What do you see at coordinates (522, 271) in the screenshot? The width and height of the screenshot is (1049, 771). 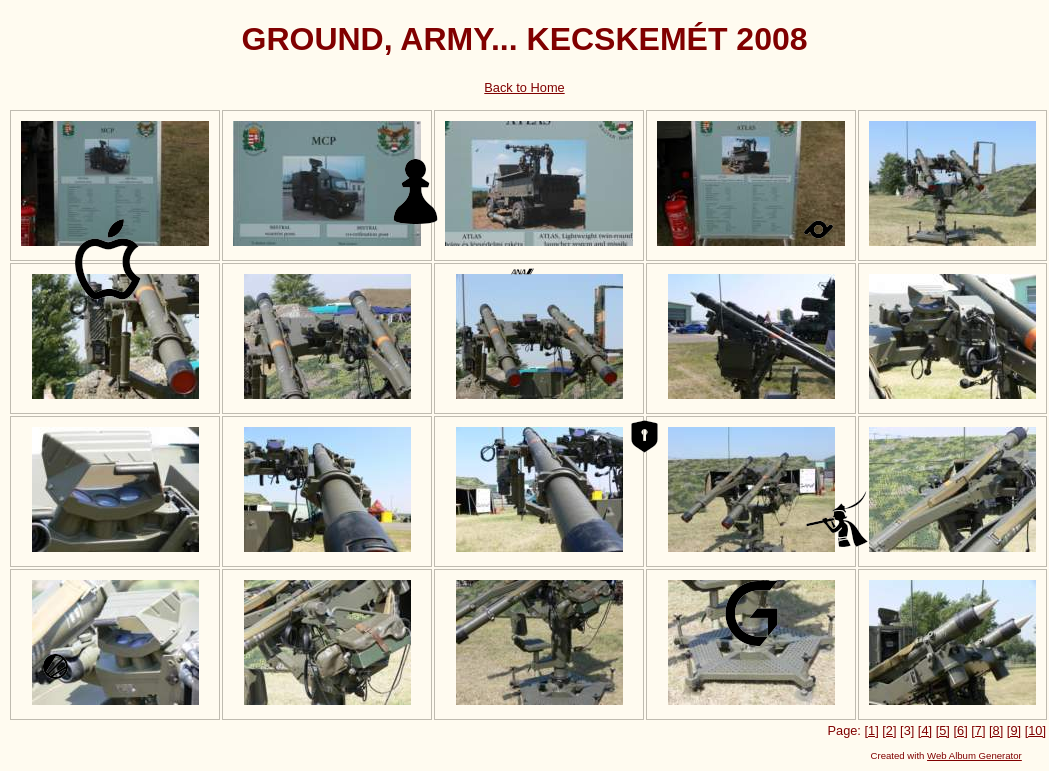 I see `ANA (All Nippon Airways) airline logo` at bounding box center [522, 271].